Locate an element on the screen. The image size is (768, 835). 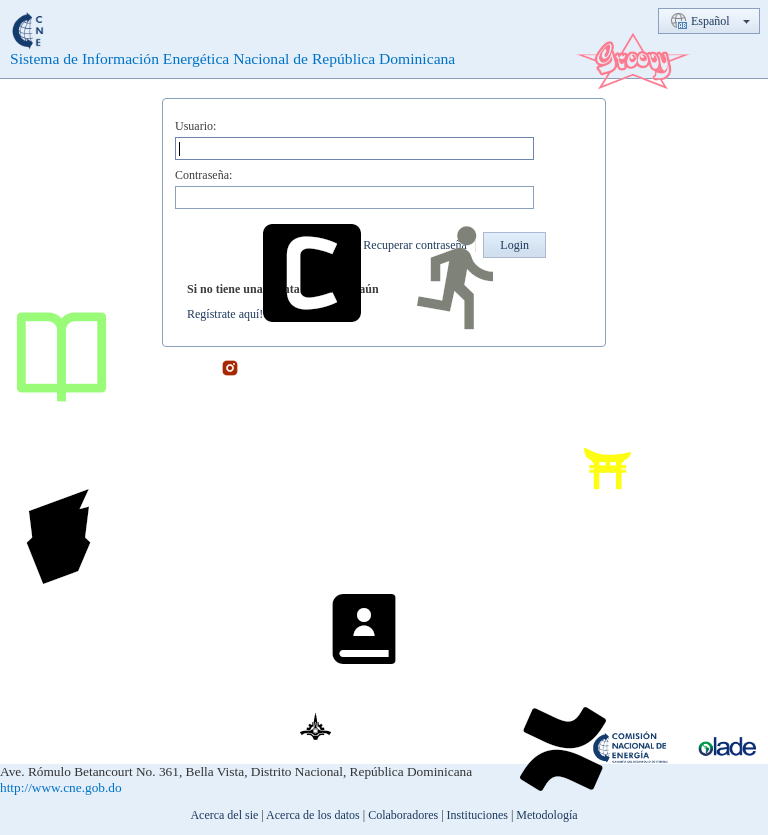
open contacts or address book is located at coordinates (364, 629).